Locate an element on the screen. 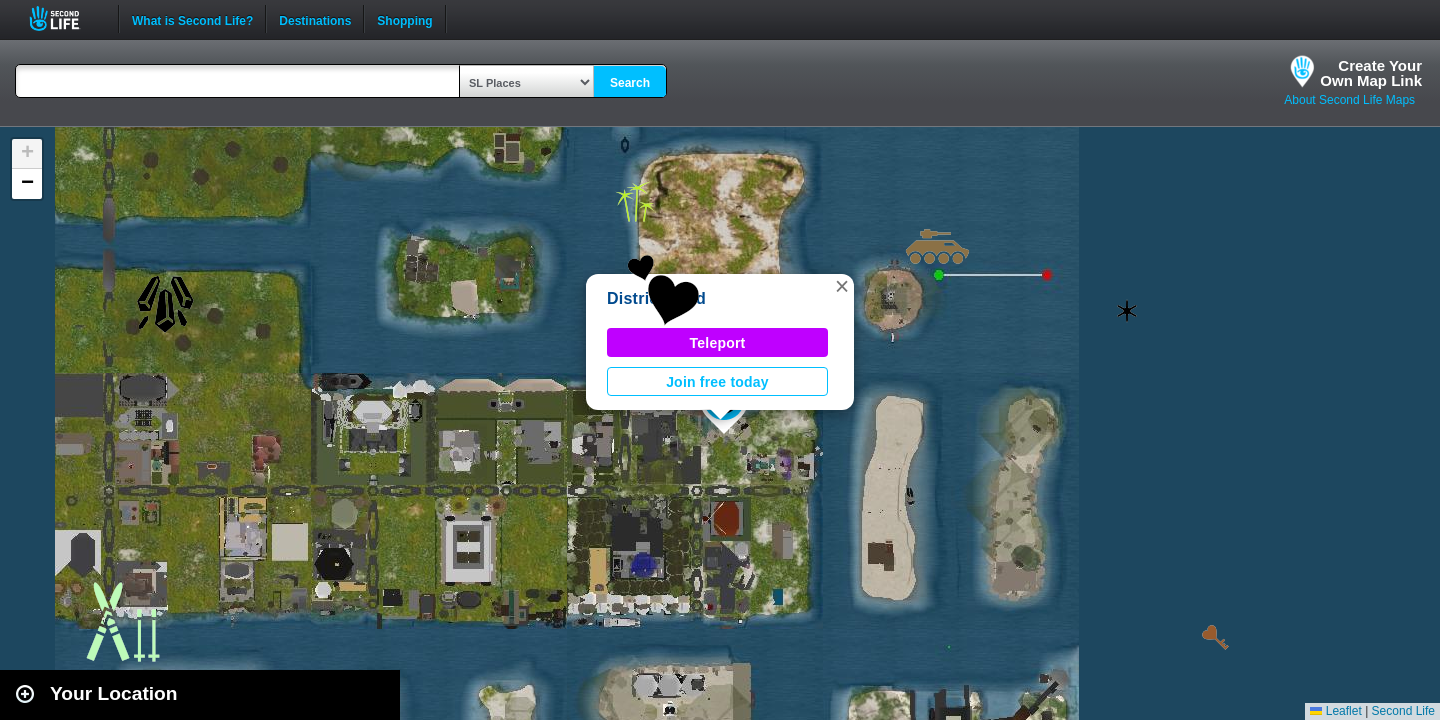 The image size is (1440, 720). indicates a charm or affection bonus in gameplay is located at coordinates (663, 290).